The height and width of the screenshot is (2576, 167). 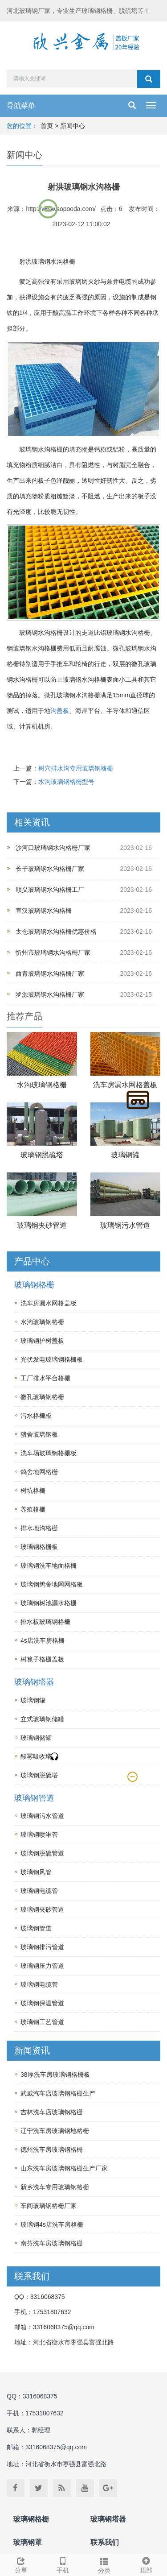 I want to click on indicates no derivatives license restriction, so click(x=48, y=209).